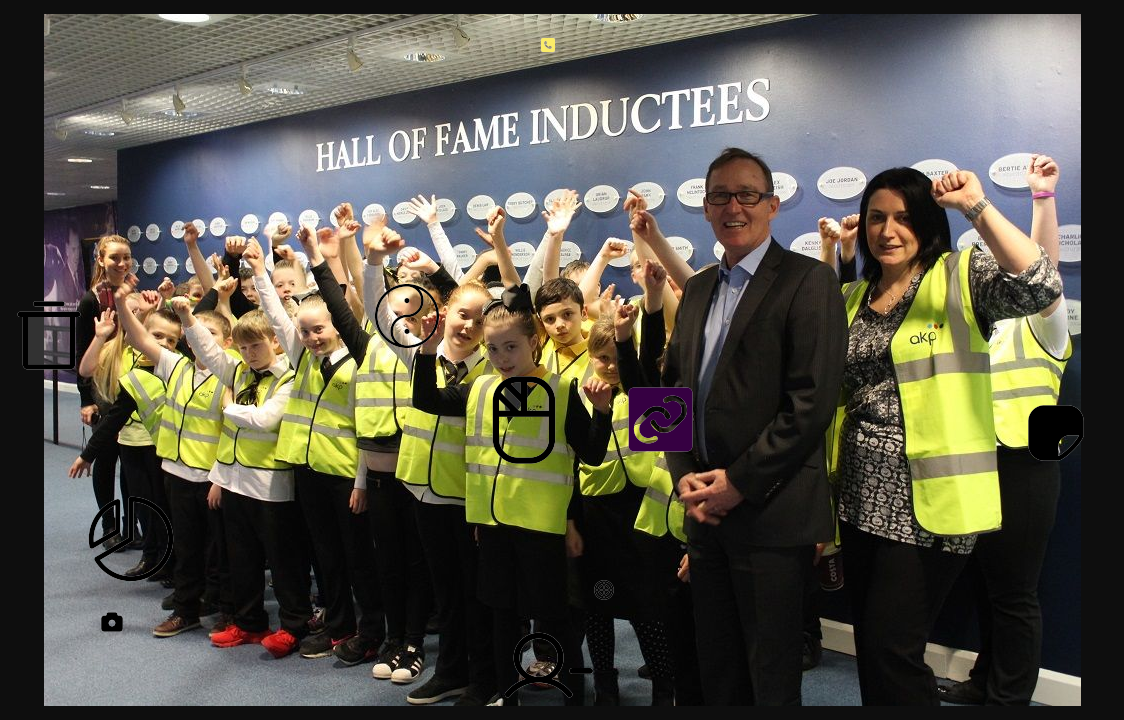  Describe the element at coordinates (548, 45) in the screenshot. I see `tap to make a phone call` at that location.